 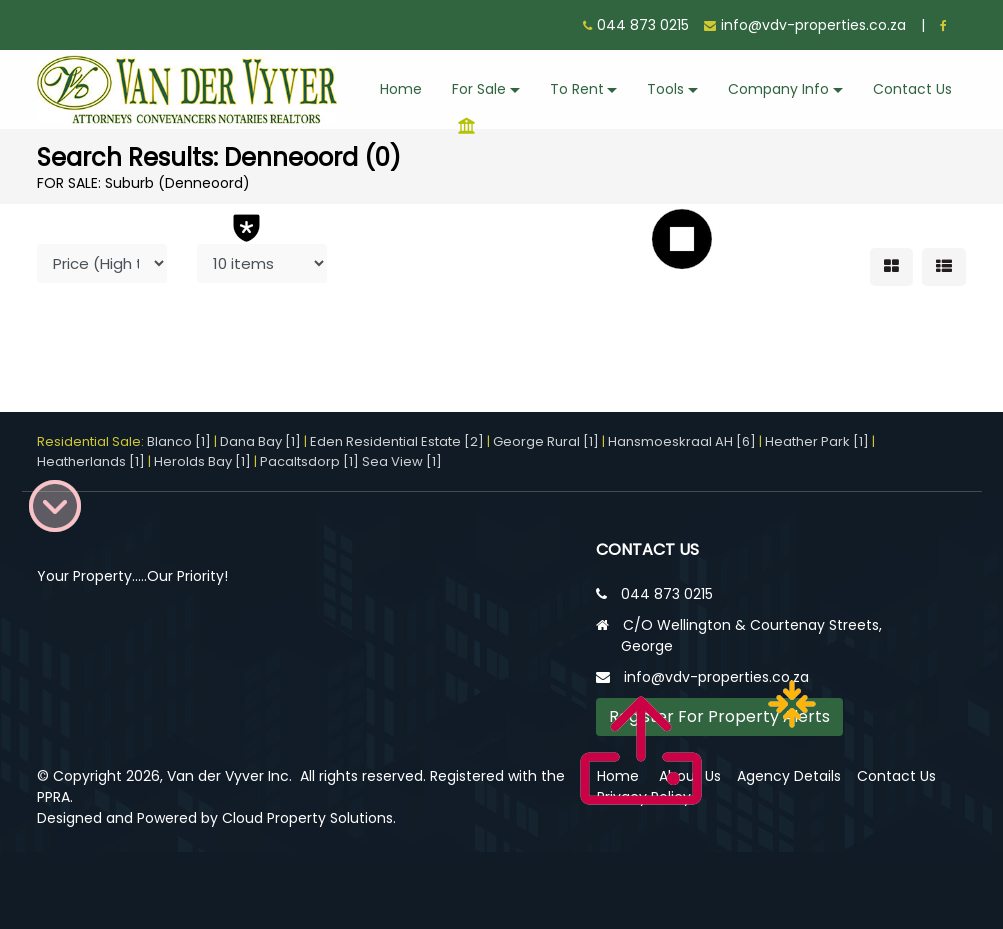 I want to click on view nearby museums or cultural attractions, so click(x=466, y=125).